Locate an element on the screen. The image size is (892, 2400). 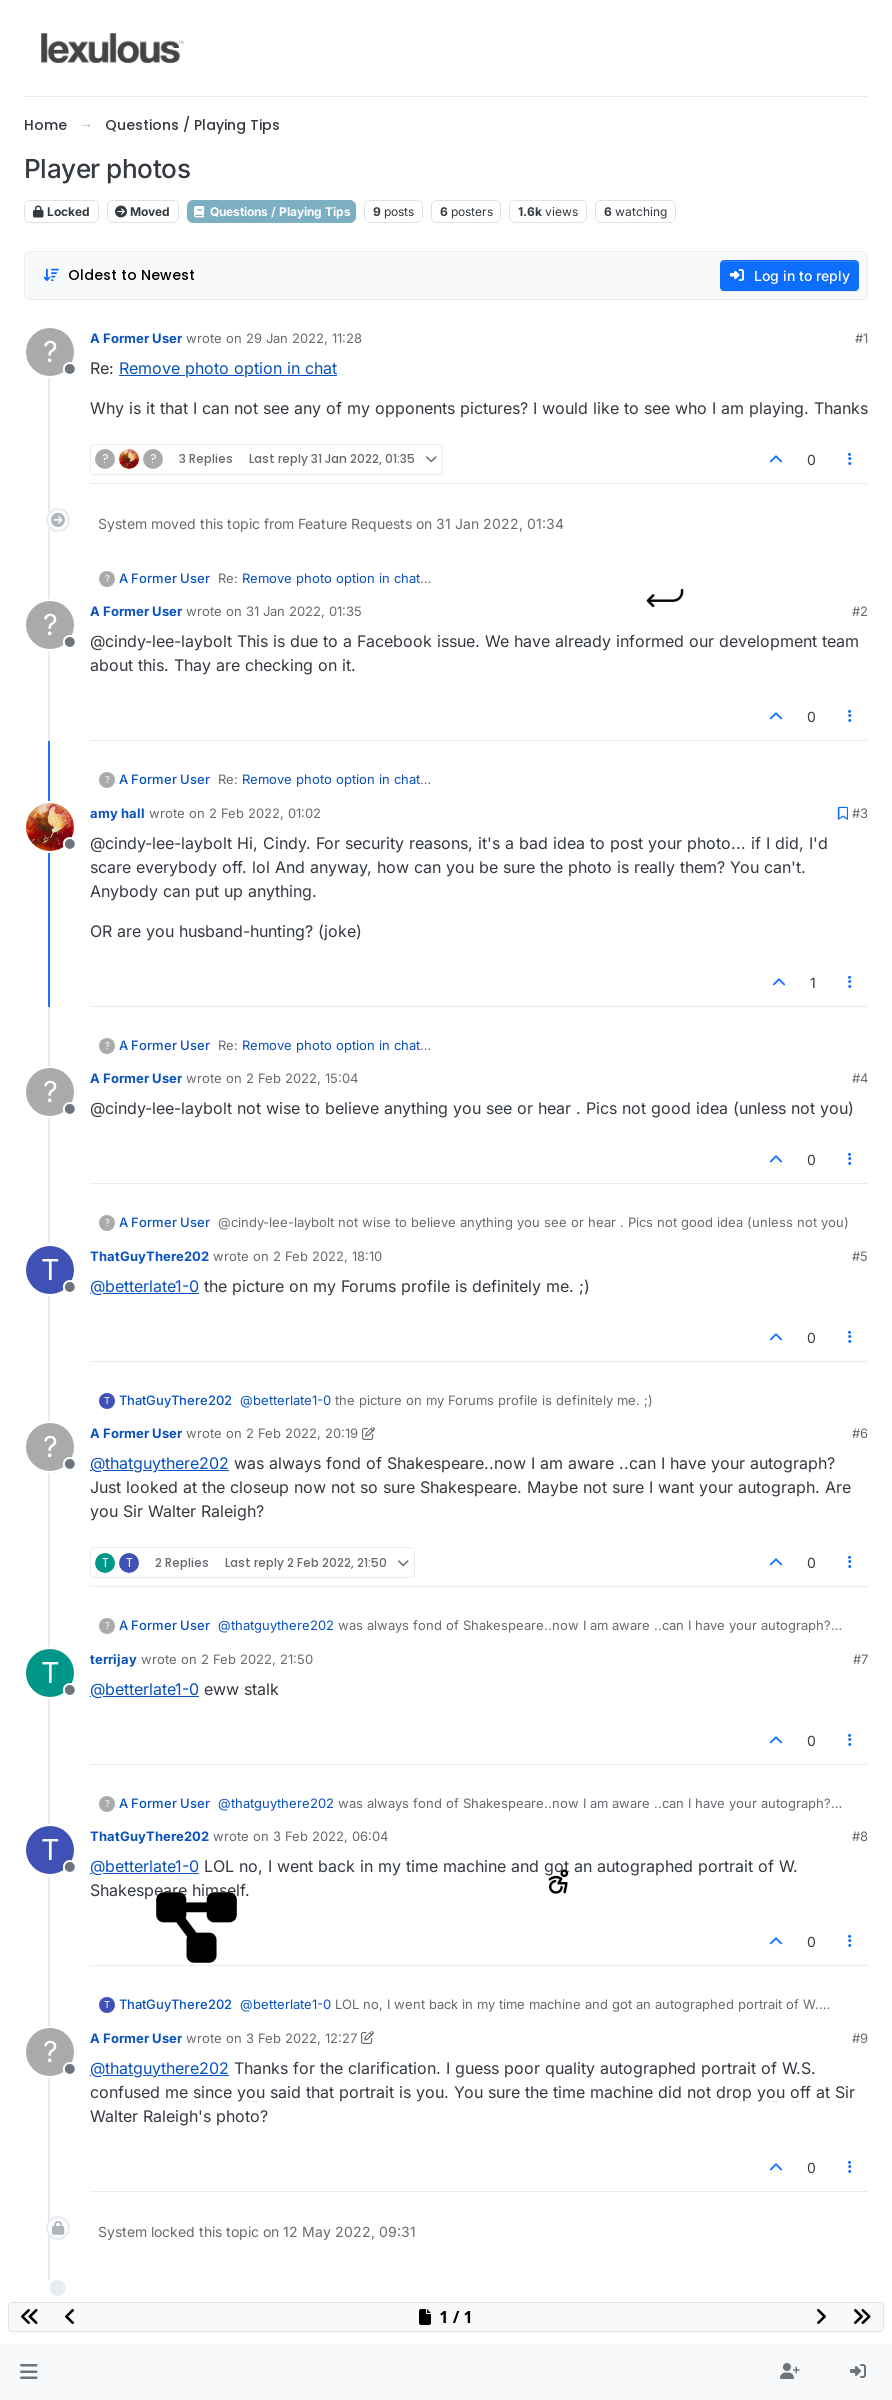
return to previous screen or step is located at coordinates (665, 598).